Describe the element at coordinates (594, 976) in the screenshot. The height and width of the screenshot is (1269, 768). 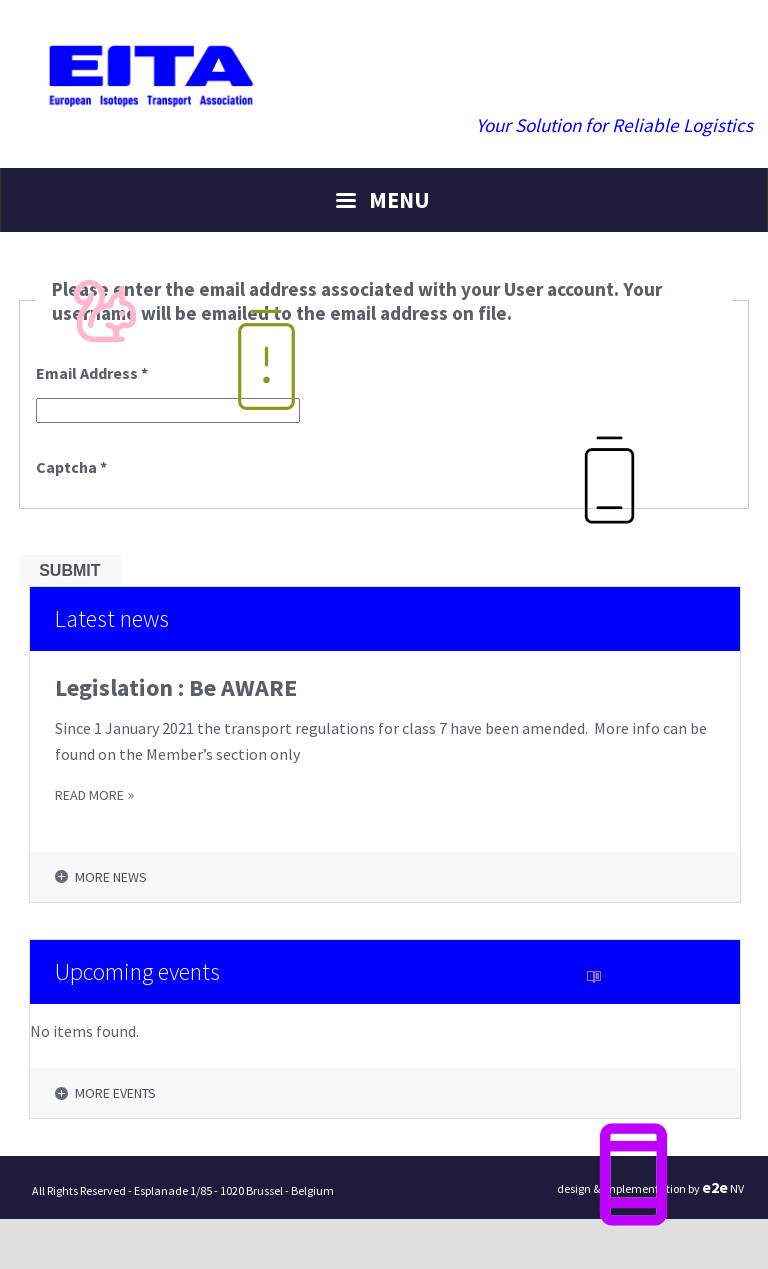
I see `open reading mode or e-reader` at that location.